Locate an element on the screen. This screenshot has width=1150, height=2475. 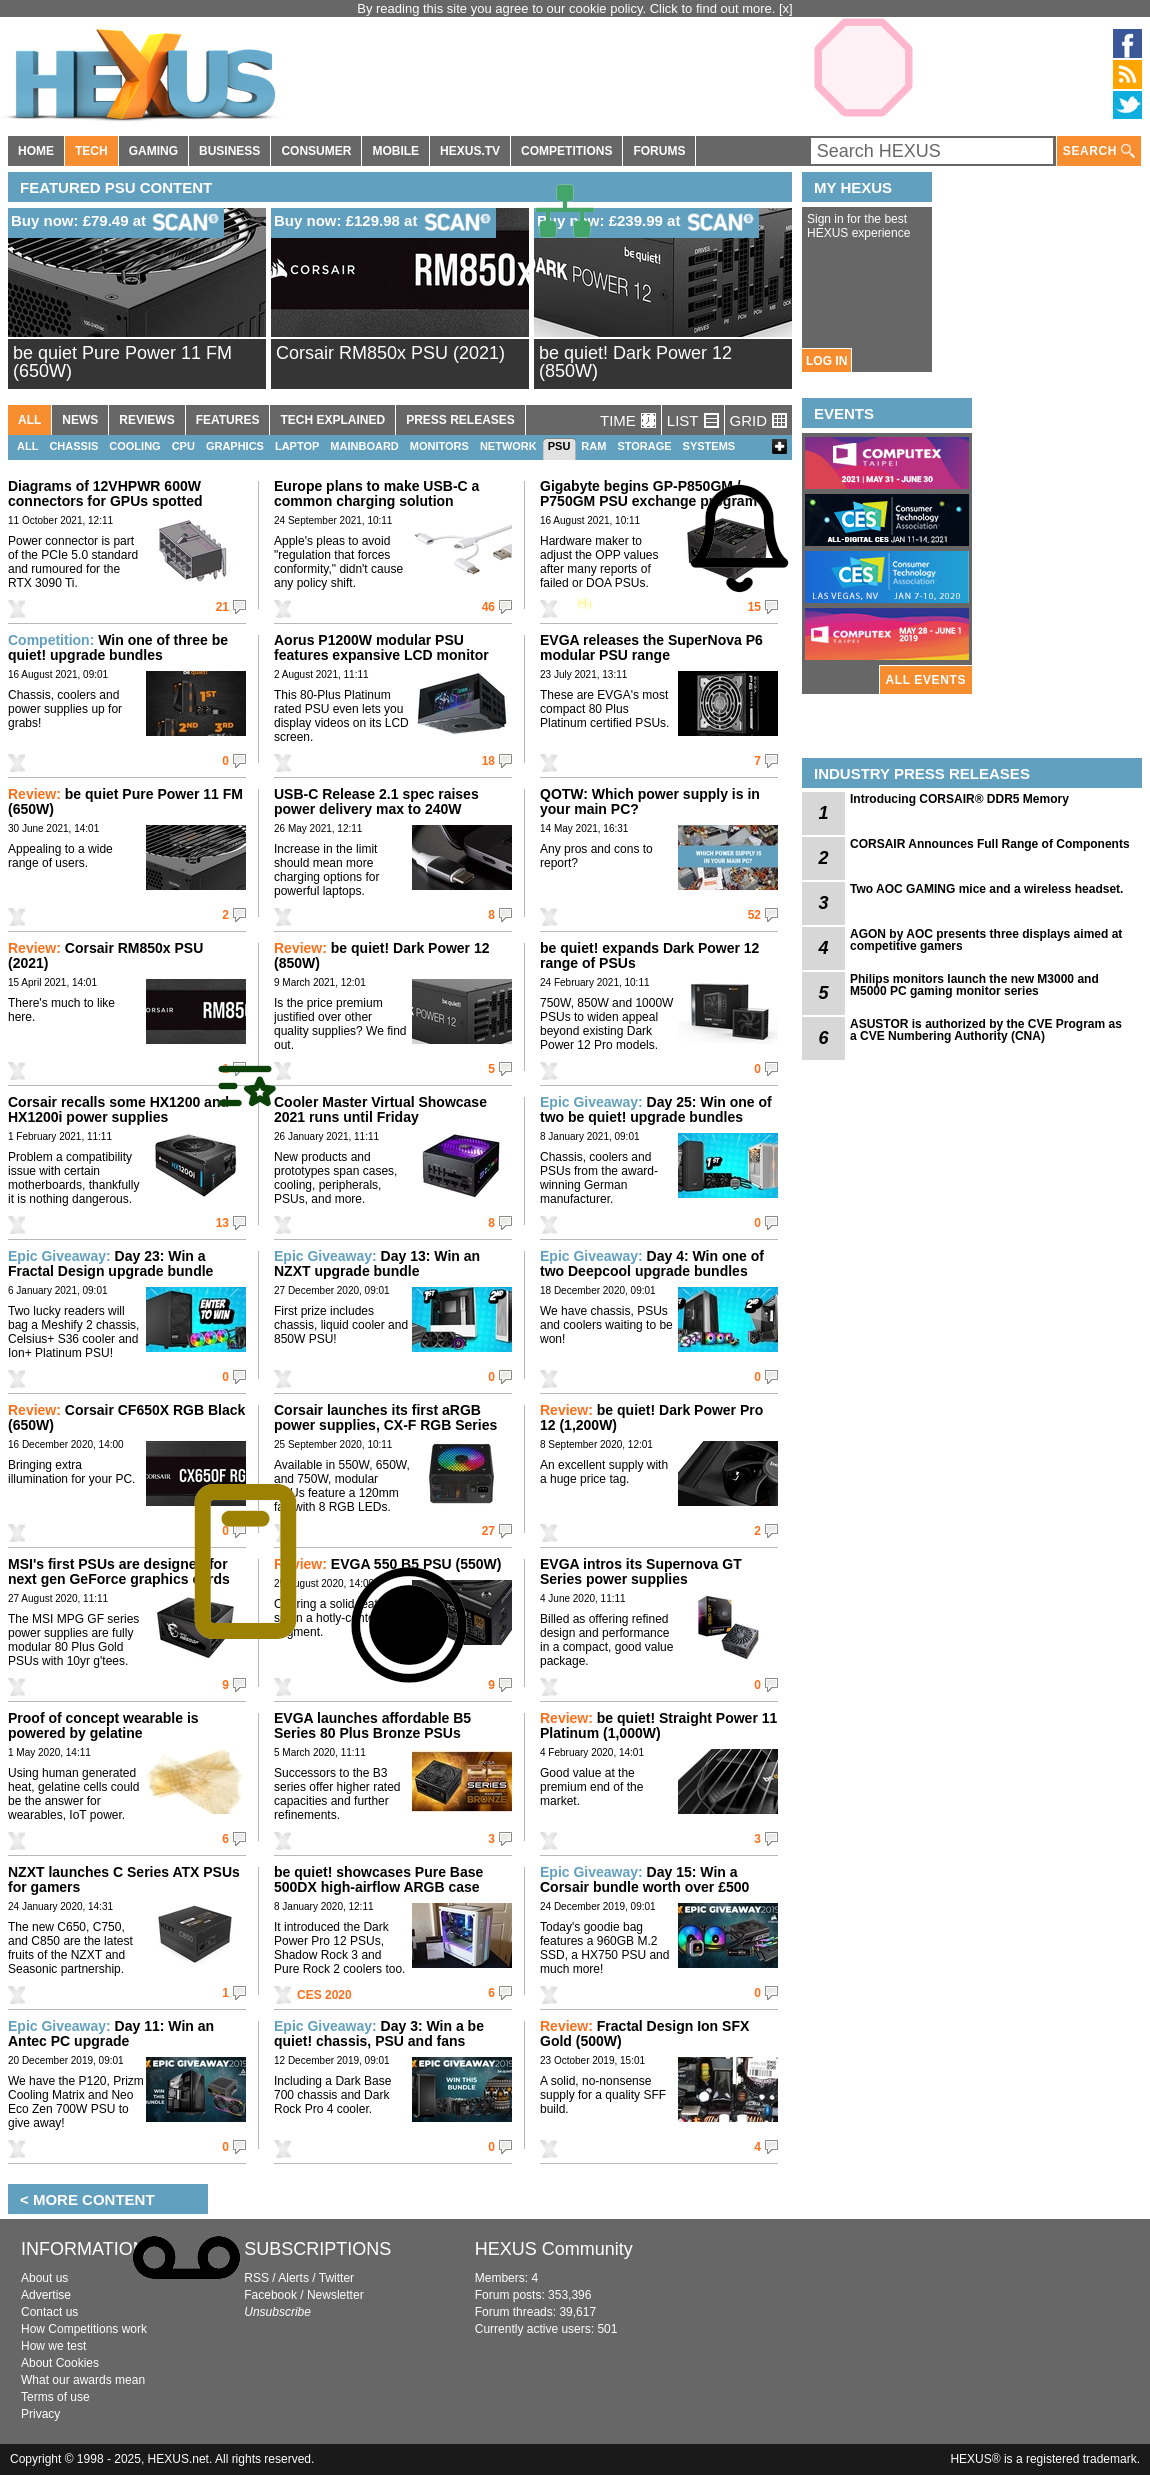
view your favorites list is located at coordinates (245, 1086).